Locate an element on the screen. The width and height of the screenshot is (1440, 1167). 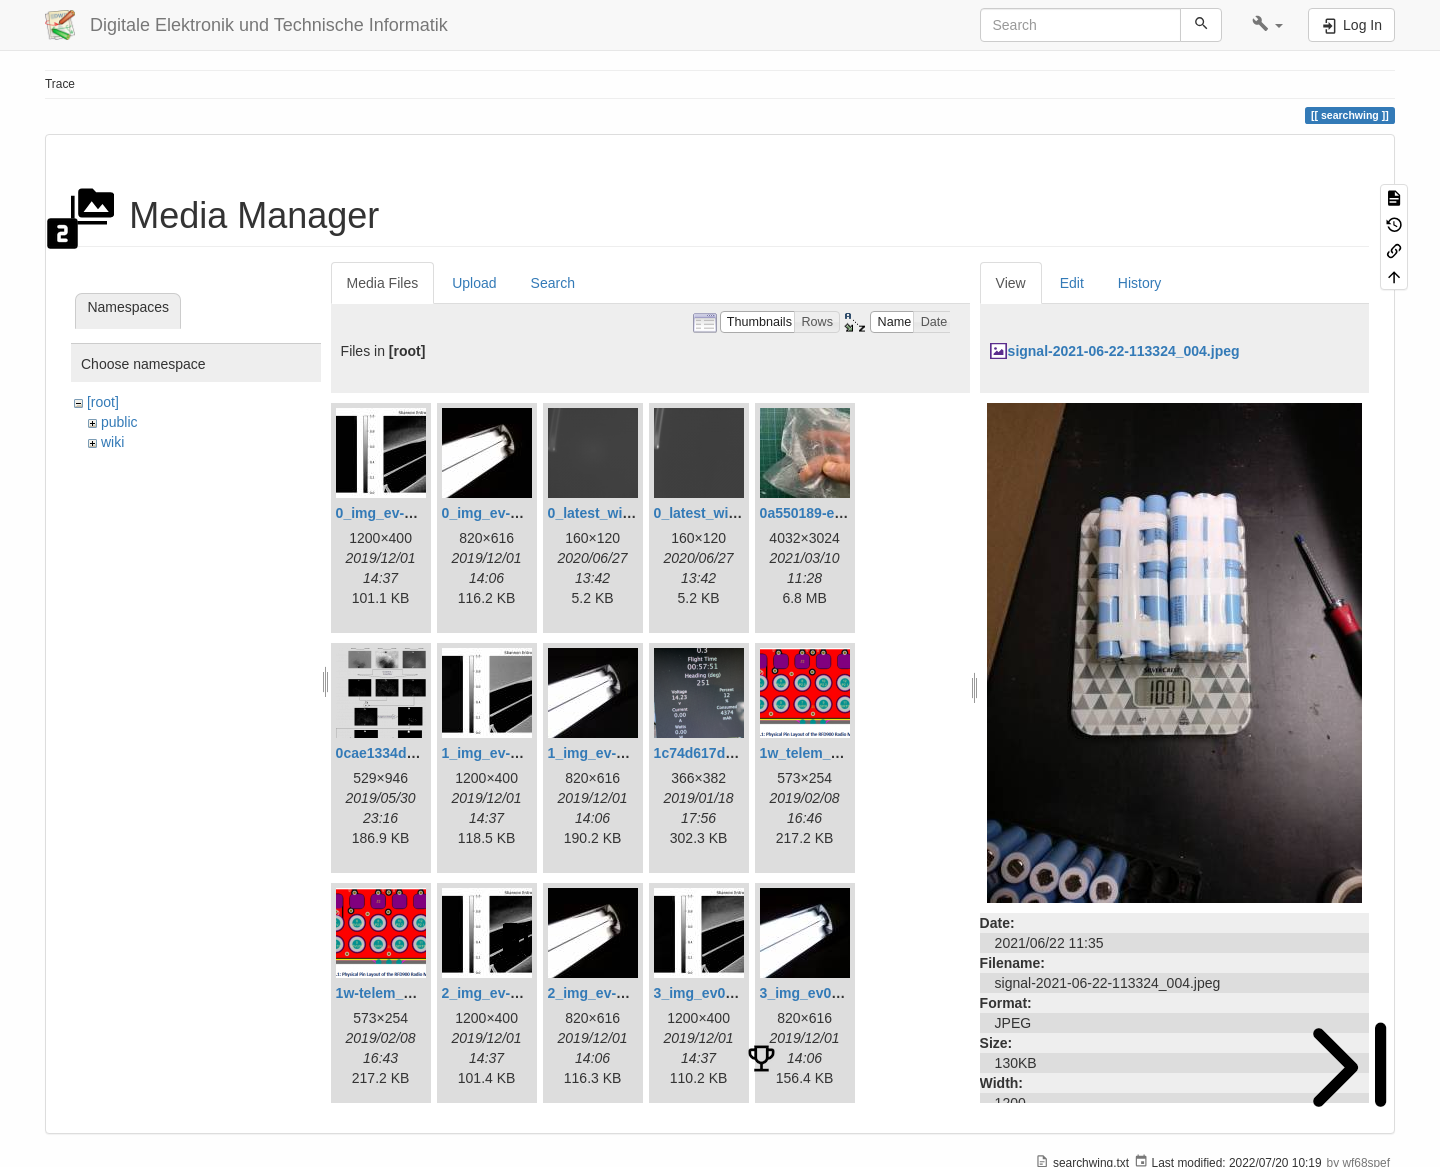
enter or access a meeting room is located at coordinates (515, 939).